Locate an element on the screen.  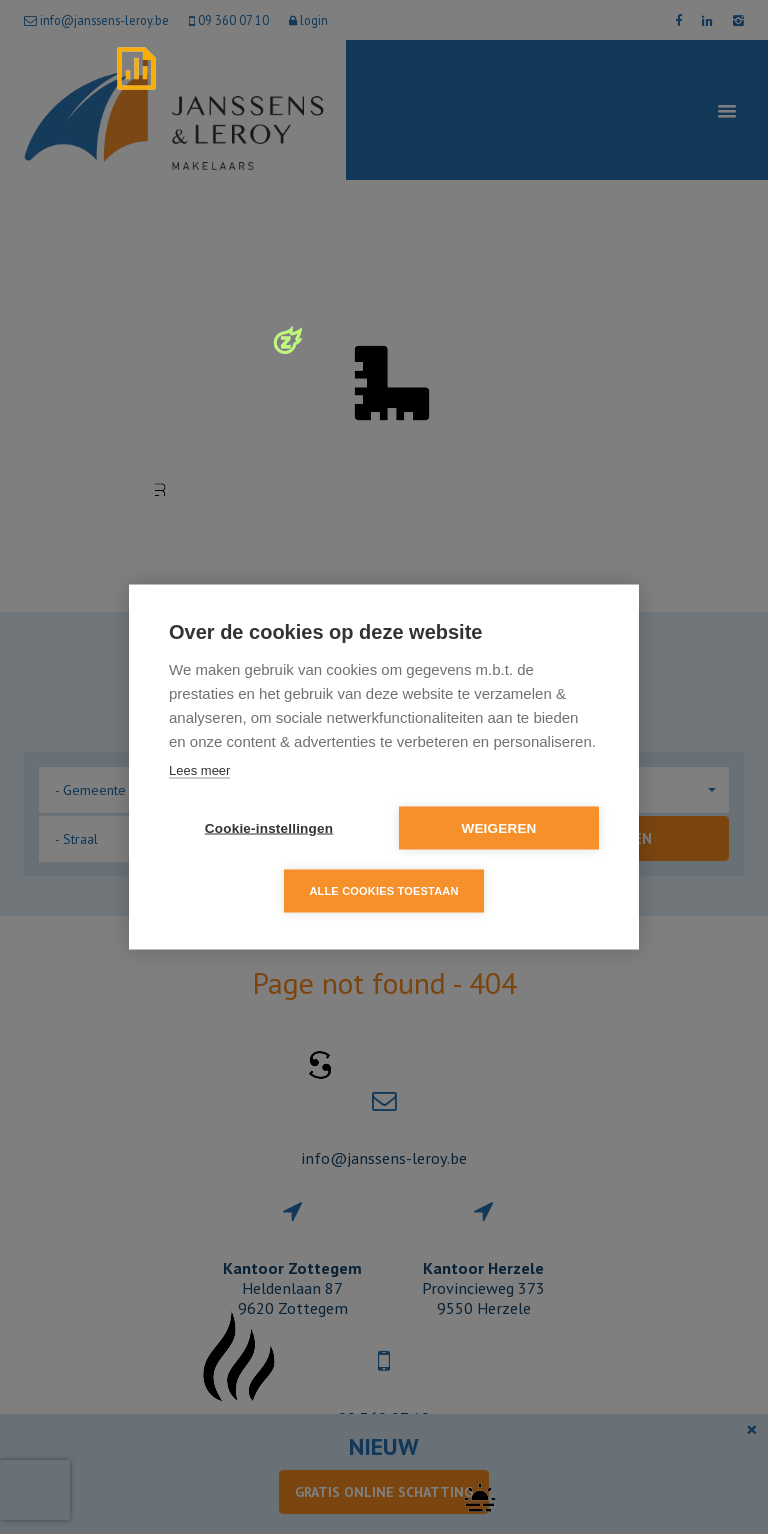
open the Scribd app is located at coordinates (320, 1065).